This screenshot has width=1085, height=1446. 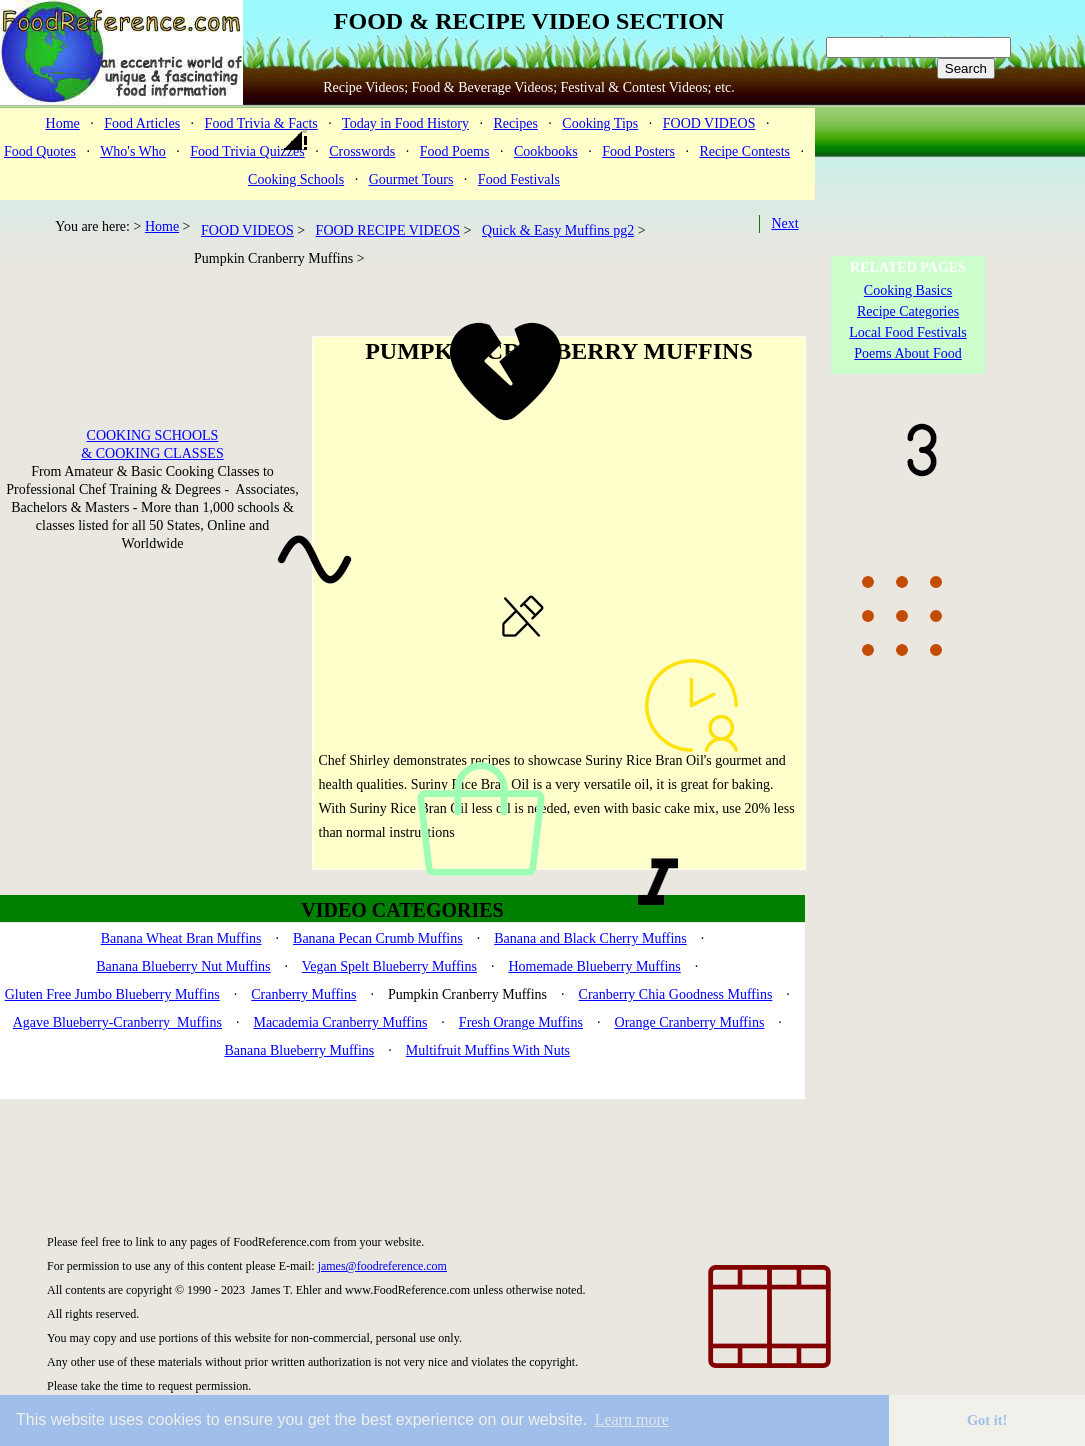 I want to click on indicates step 3 in a multi-step process, so click(x=922, y=450).